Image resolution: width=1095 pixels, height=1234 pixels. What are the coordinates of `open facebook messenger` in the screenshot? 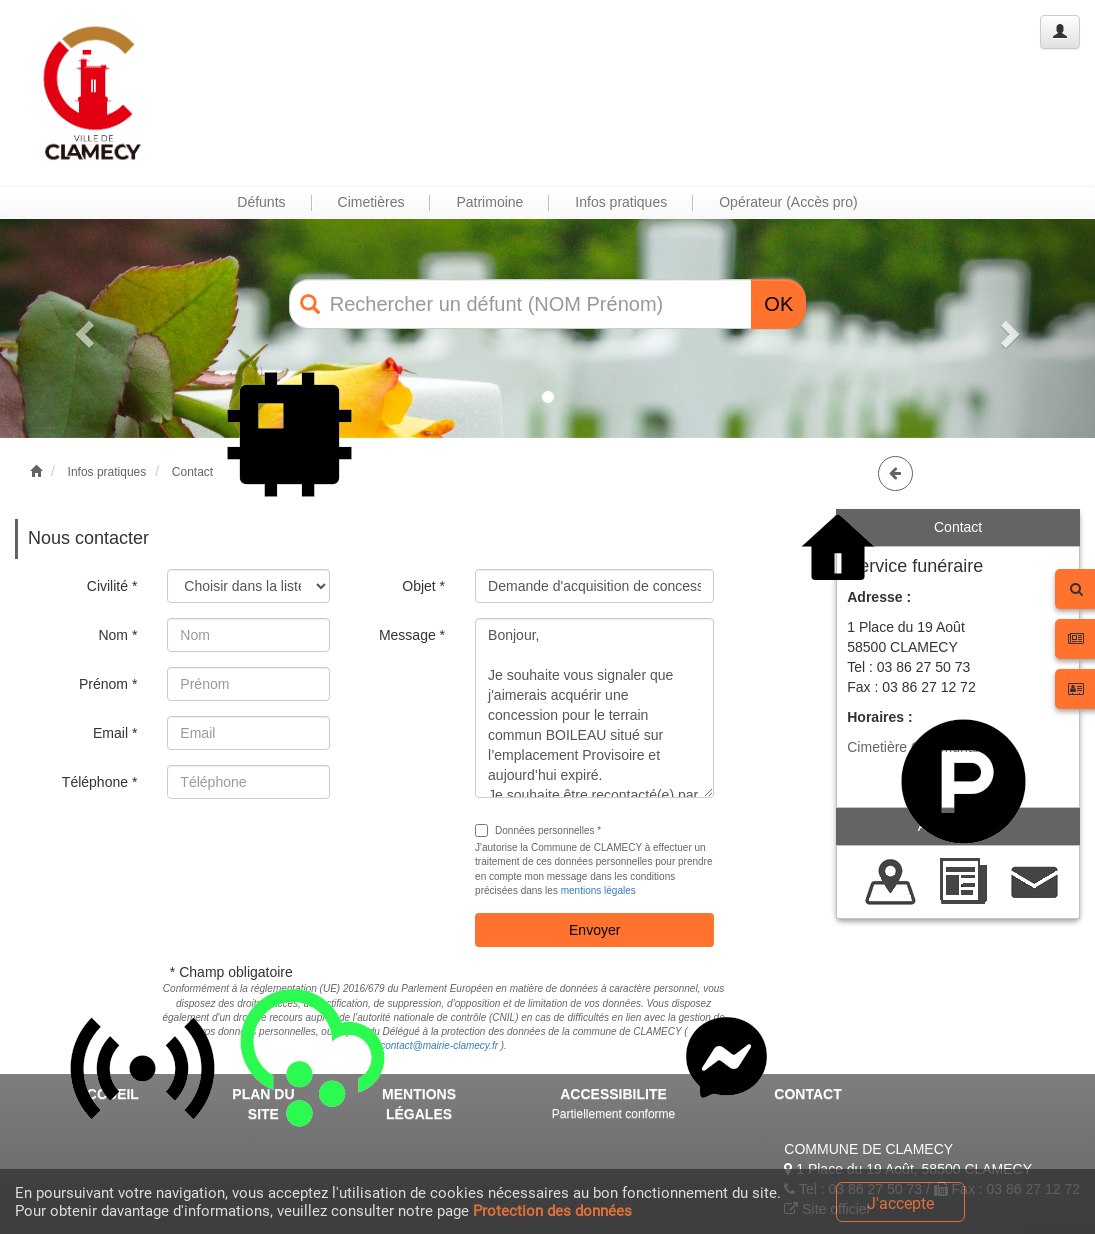 It's located at (726, 1057).